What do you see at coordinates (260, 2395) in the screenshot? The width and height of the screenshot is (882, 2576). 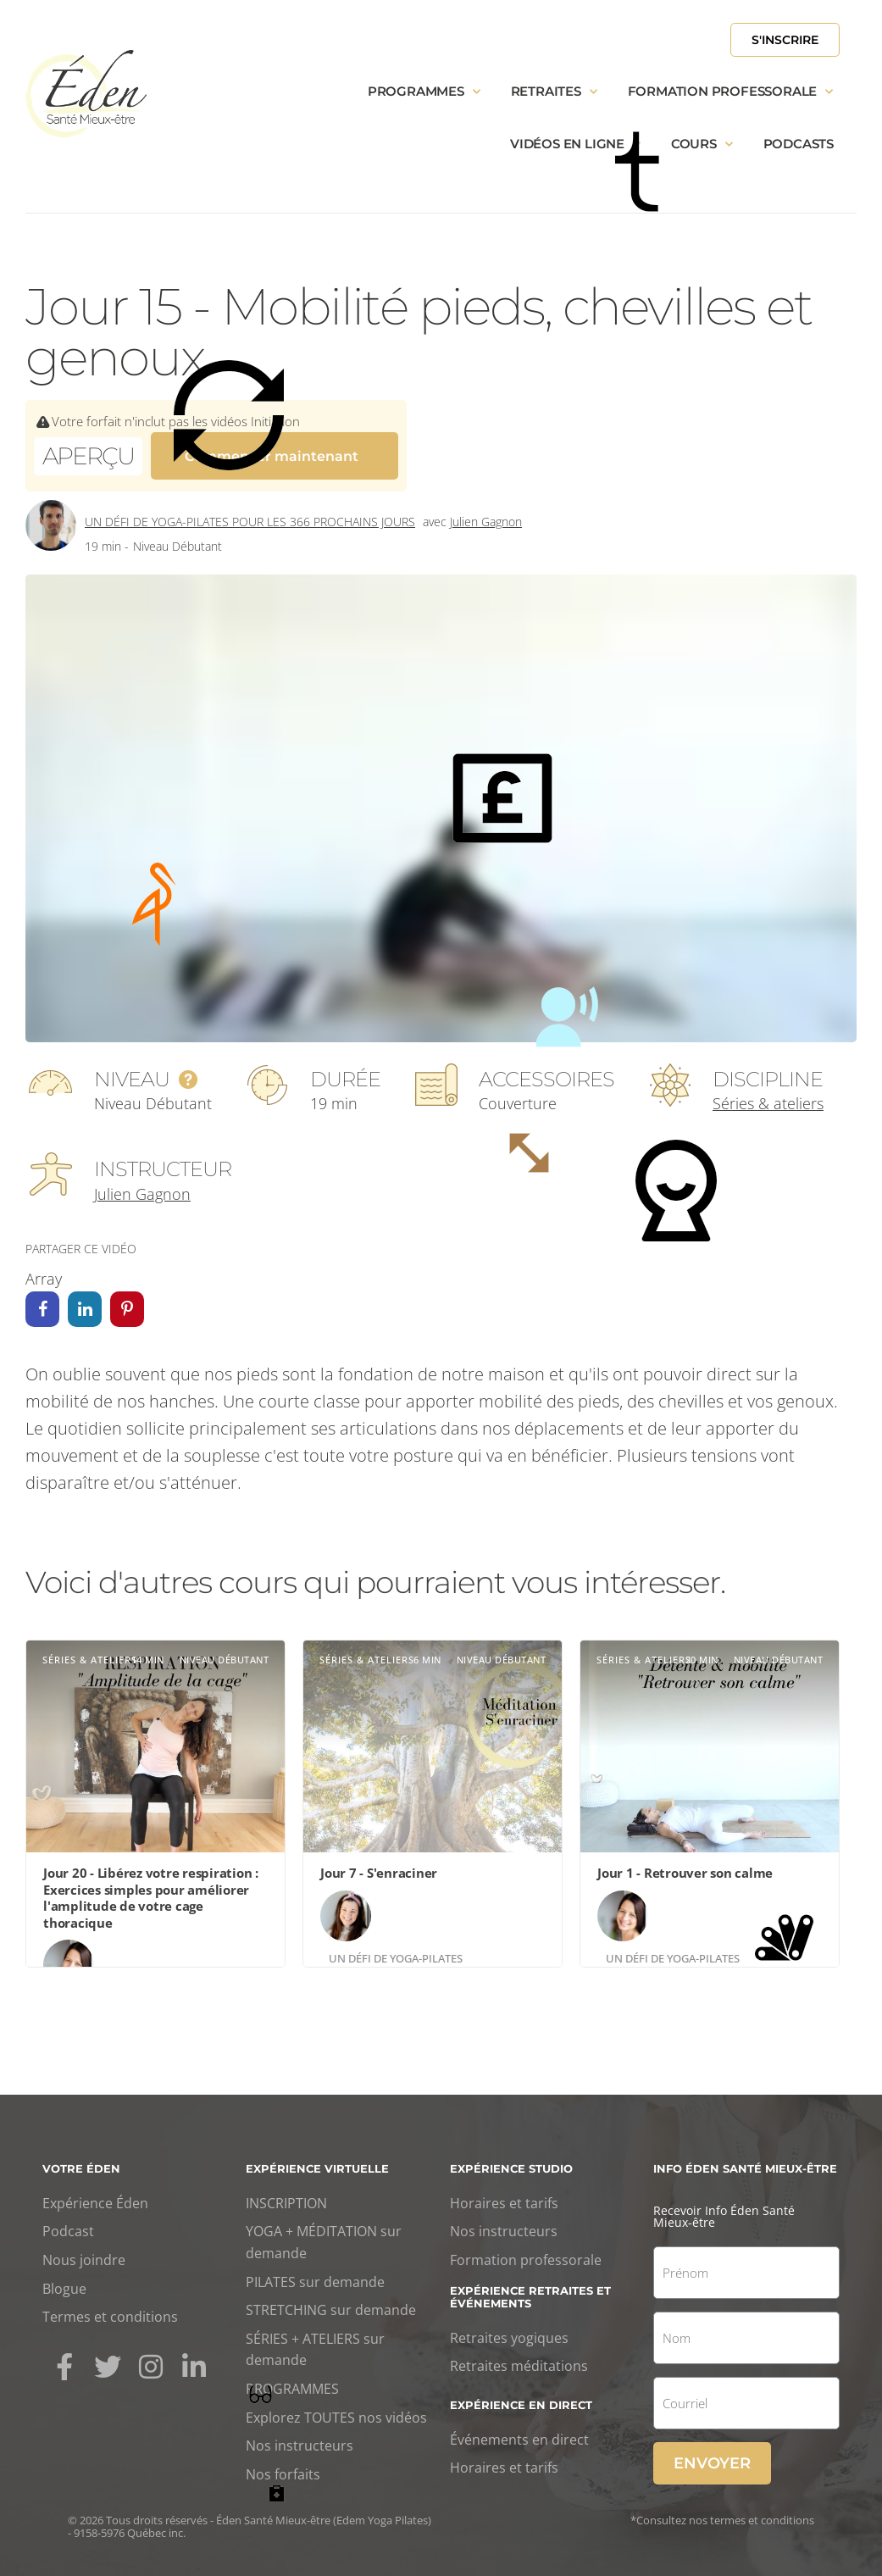 I see `enable reading or accessibility mode` at bounding box center [260, 2395].